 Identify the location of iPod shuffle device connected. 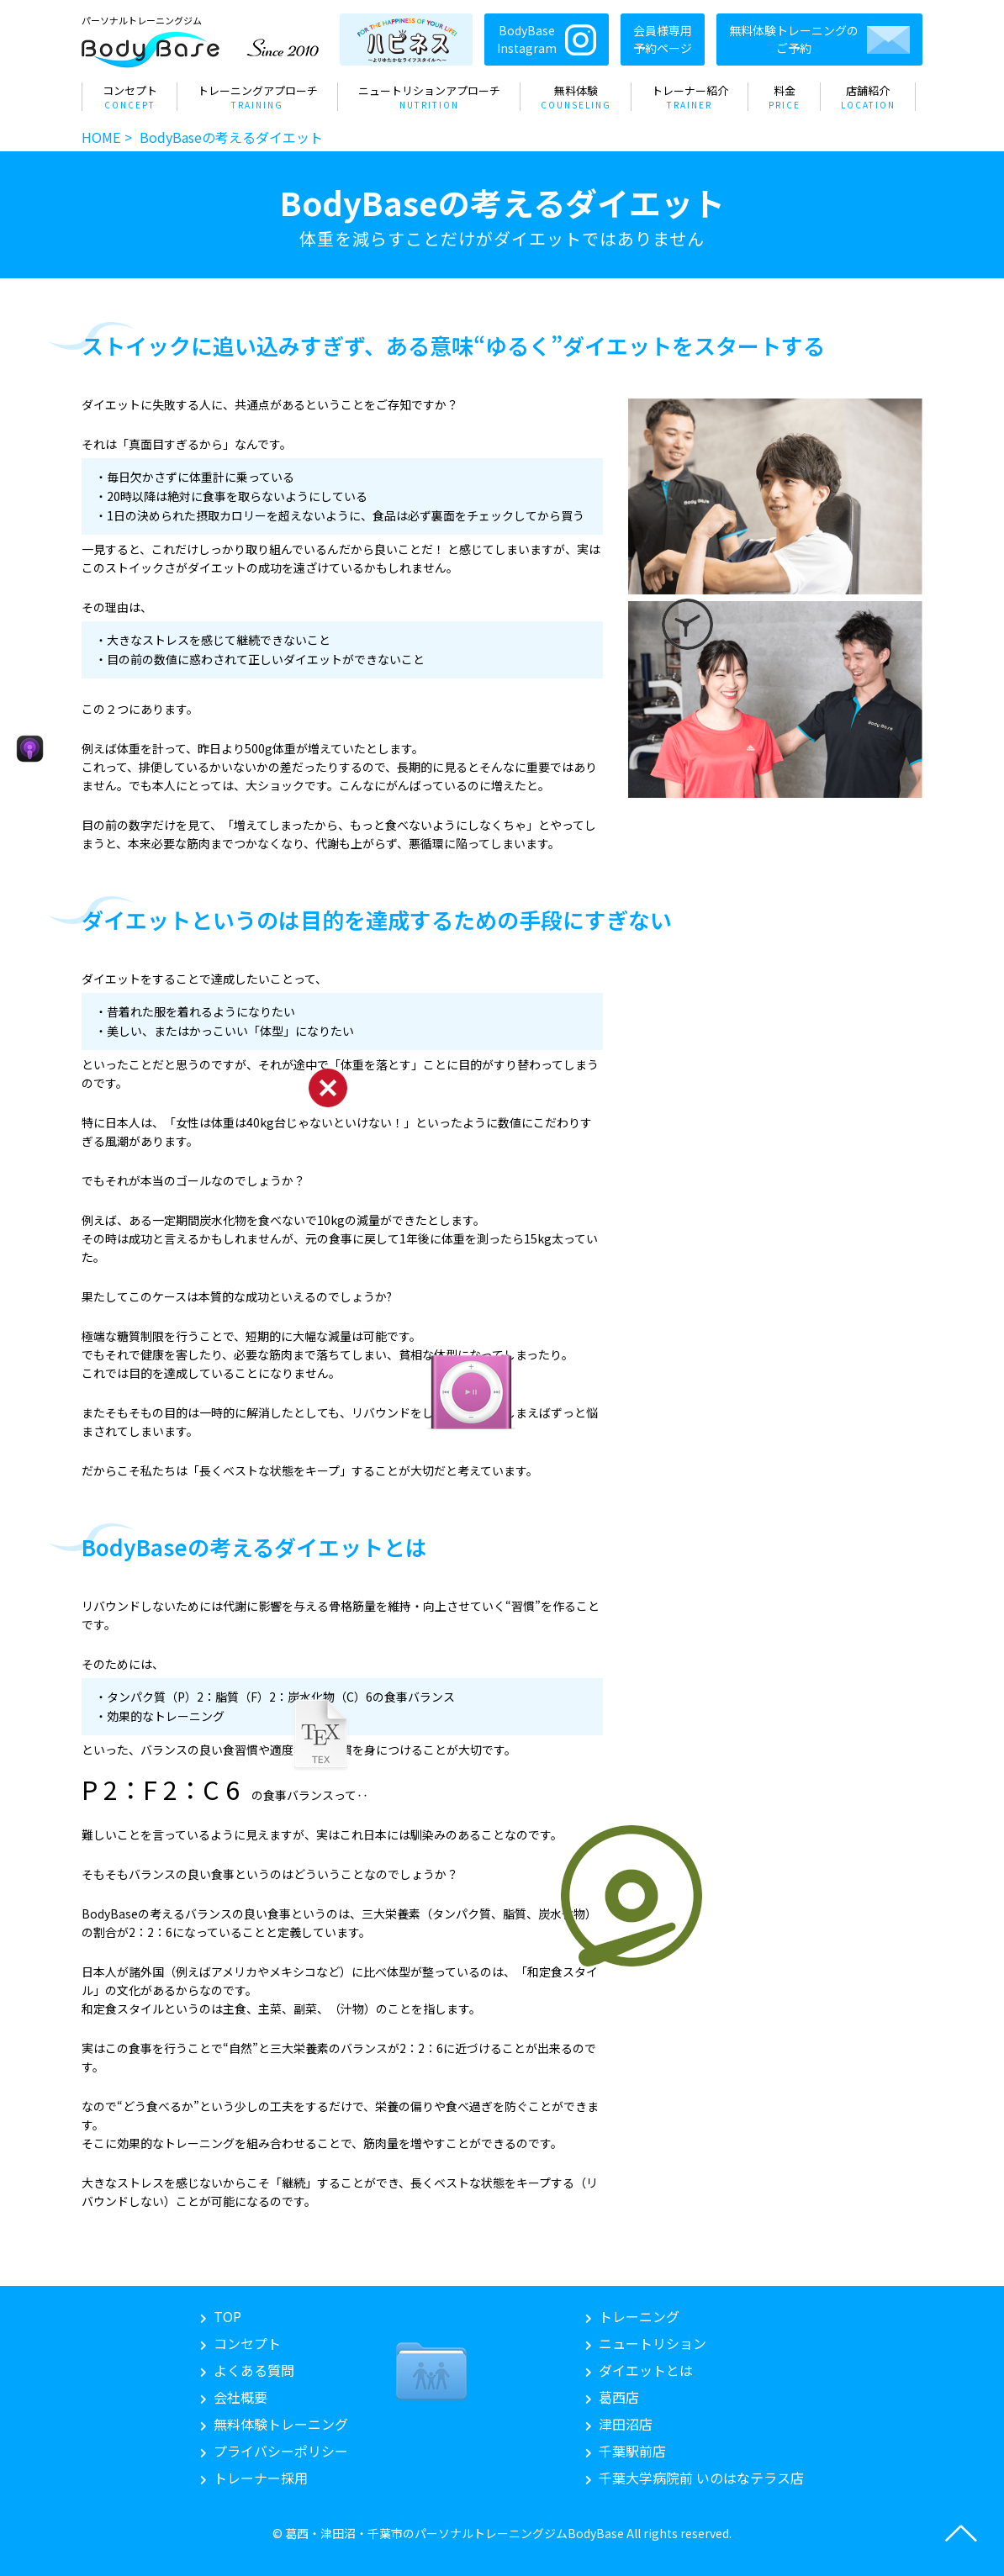
(471, 1391).